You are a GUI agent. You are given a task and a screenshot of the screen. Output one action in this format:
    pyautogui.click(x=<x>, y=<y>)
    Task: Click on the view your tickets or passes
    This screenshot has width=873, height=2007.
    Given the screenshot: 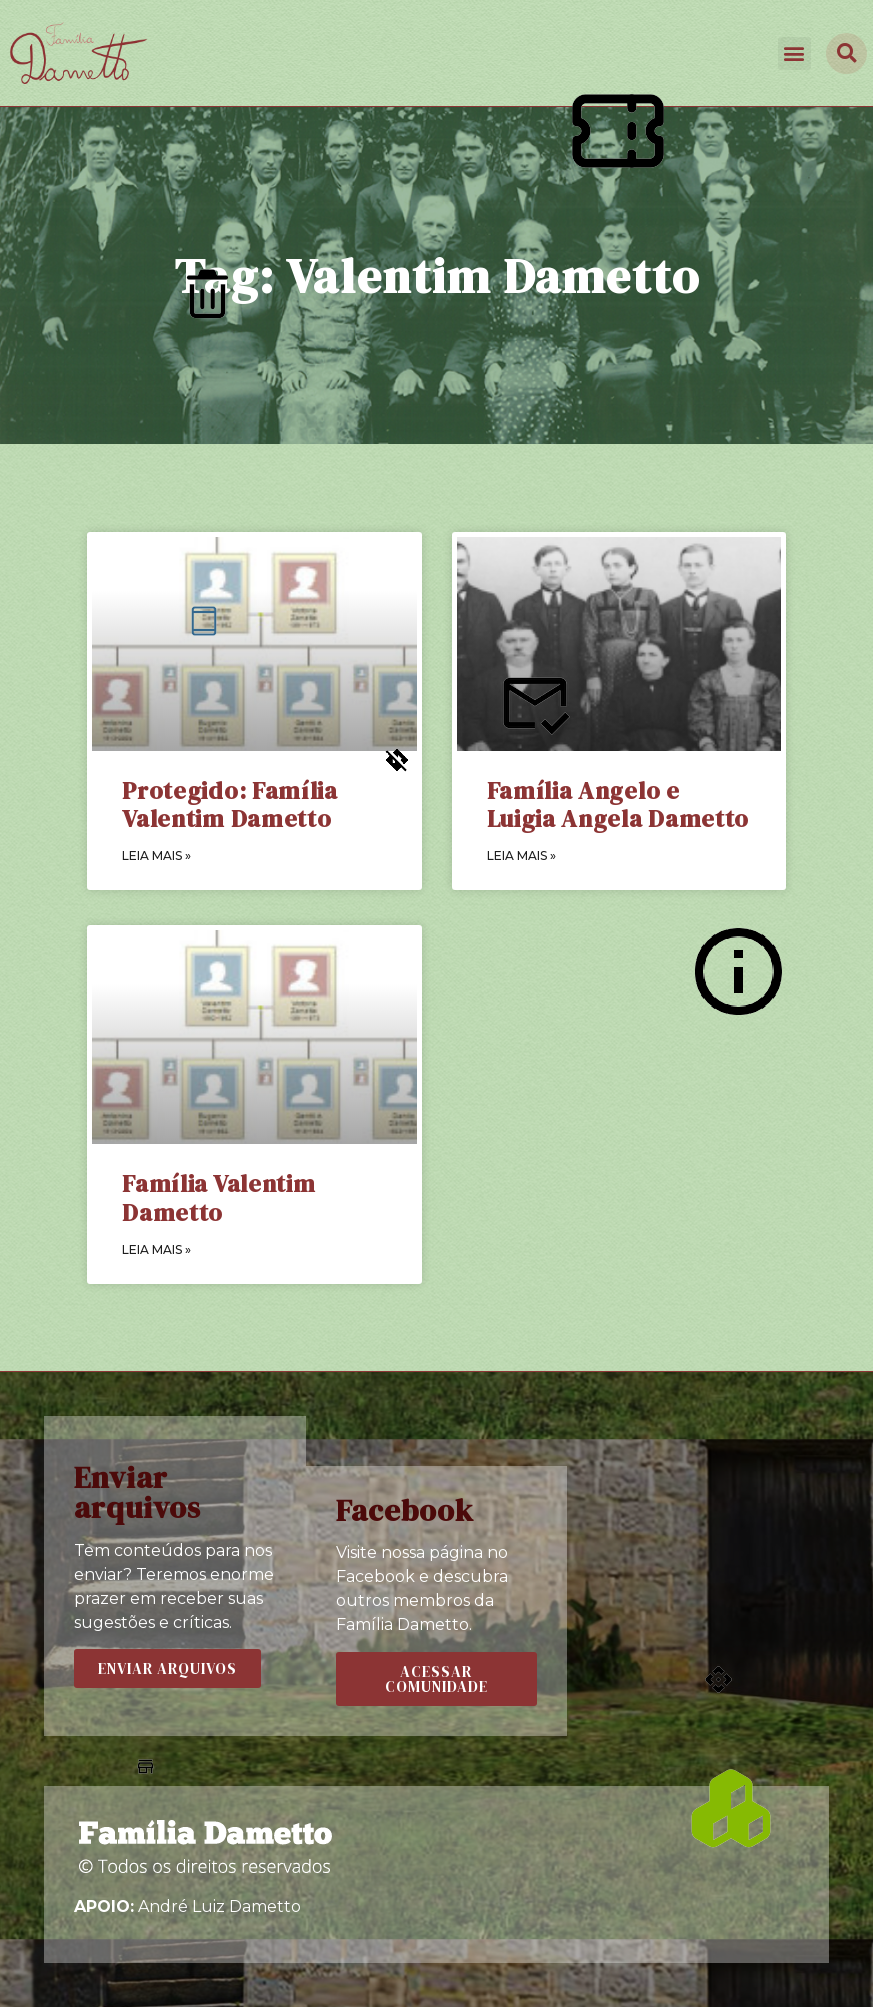 What is the action you would take?
    pyautogui.click(x=618, y=131)
    